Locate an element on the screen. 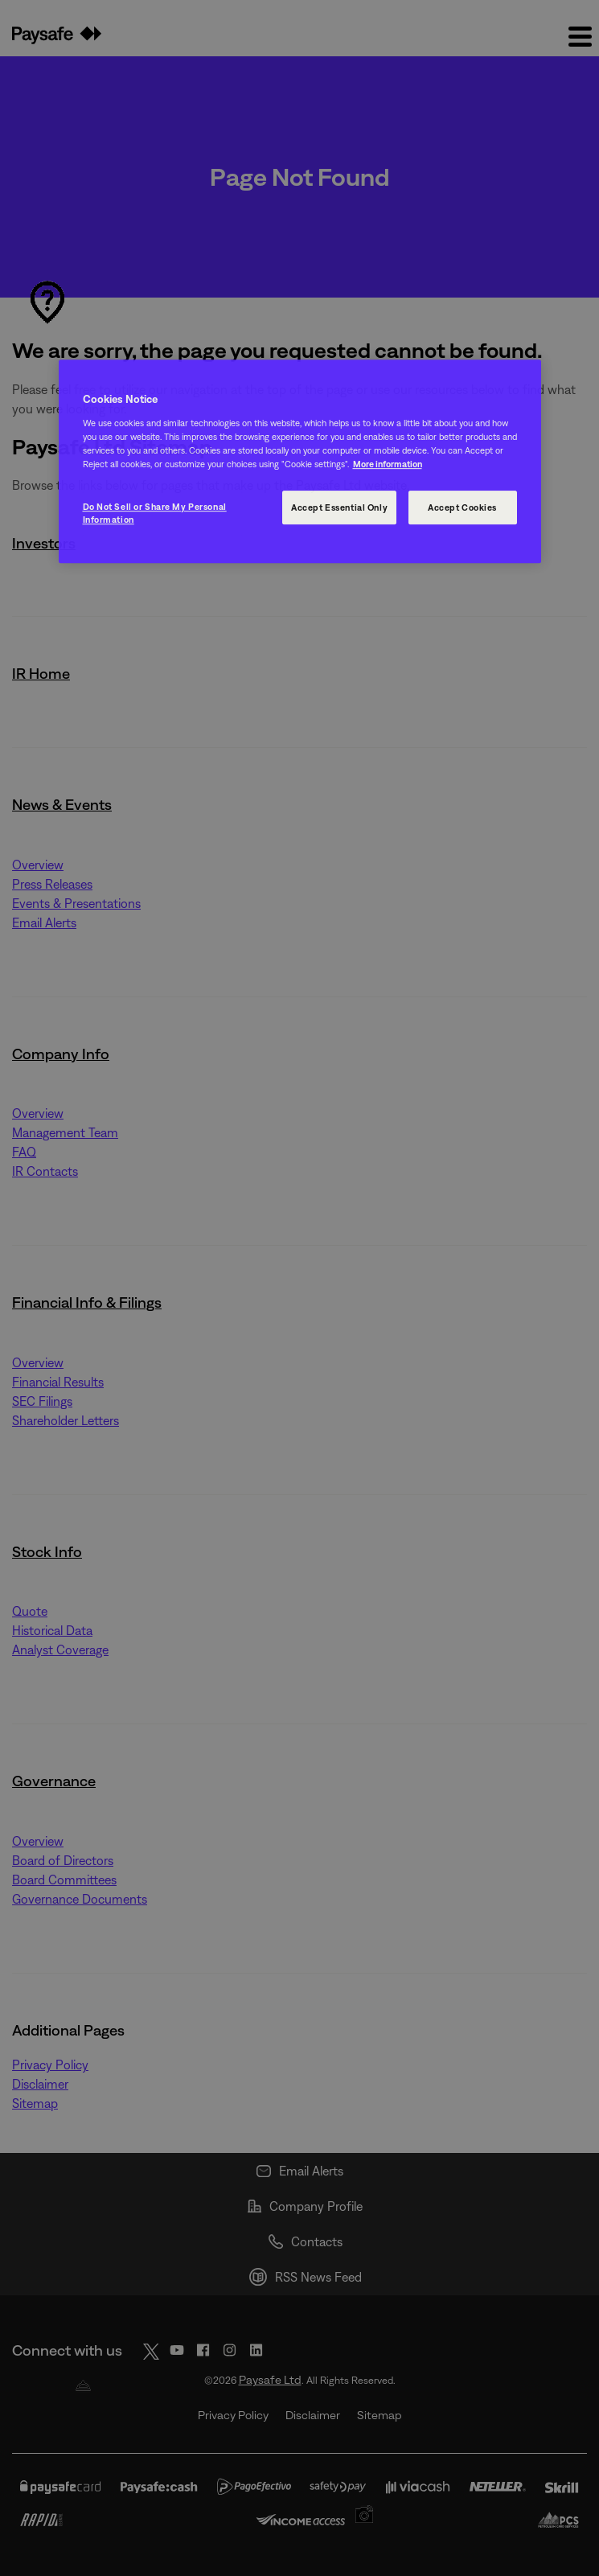 The width and height of the screenshot is (599, 2576). unknown or unverified location is located at coordinates (47, 302).